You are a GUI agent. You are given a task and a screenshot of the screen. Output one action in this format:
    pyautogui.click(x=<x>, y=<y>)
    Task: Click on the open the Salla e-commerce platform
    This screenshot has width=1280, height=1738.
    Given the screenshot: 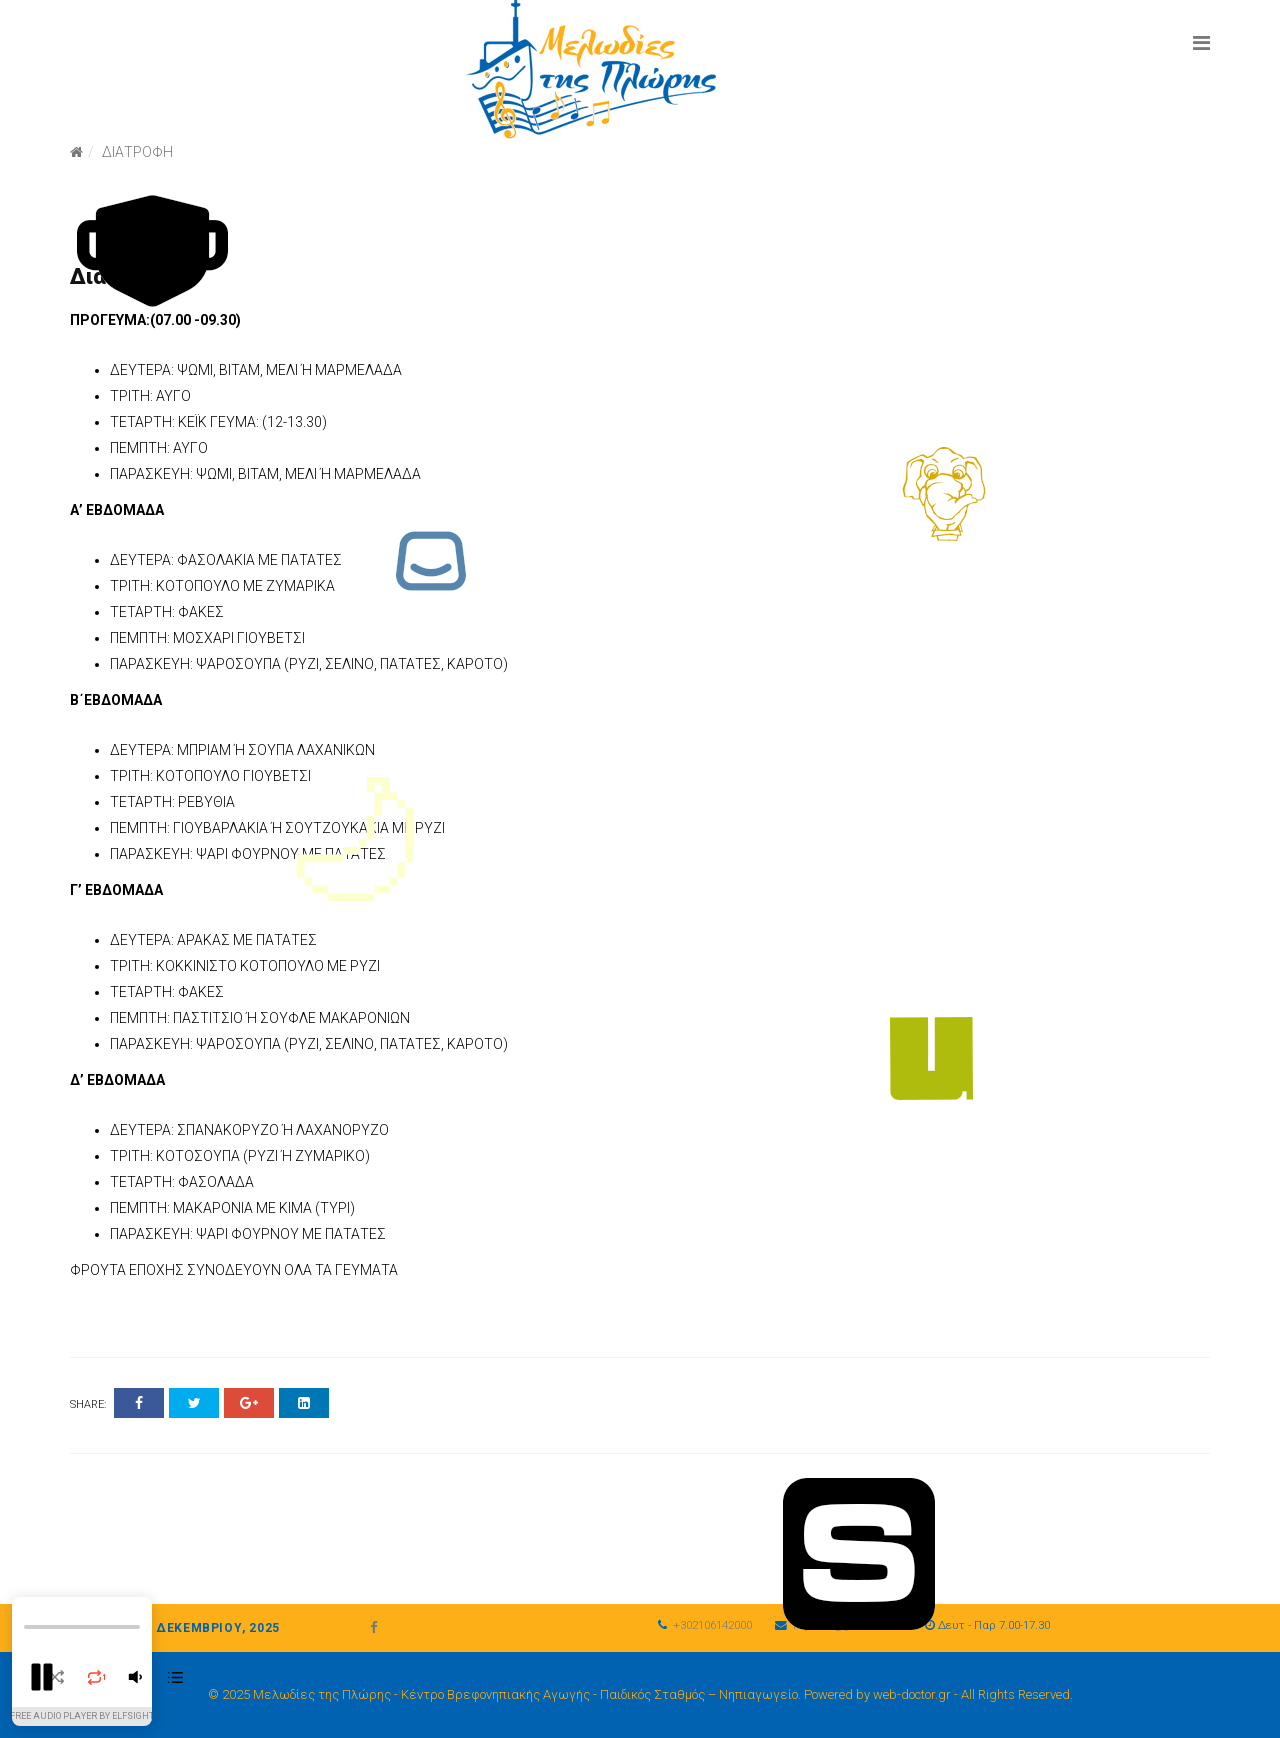 What is the action you would take?
    pyautogui.click(x=431, y=561)
    